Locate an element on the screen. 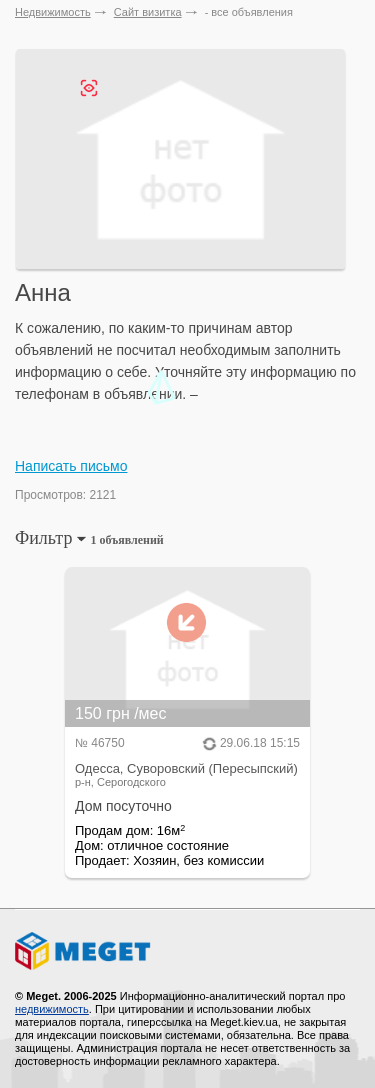 Image resolution: width=375 pixels, height=1088 pixels. scan with eye recognition is located at coordinates (89, 88).